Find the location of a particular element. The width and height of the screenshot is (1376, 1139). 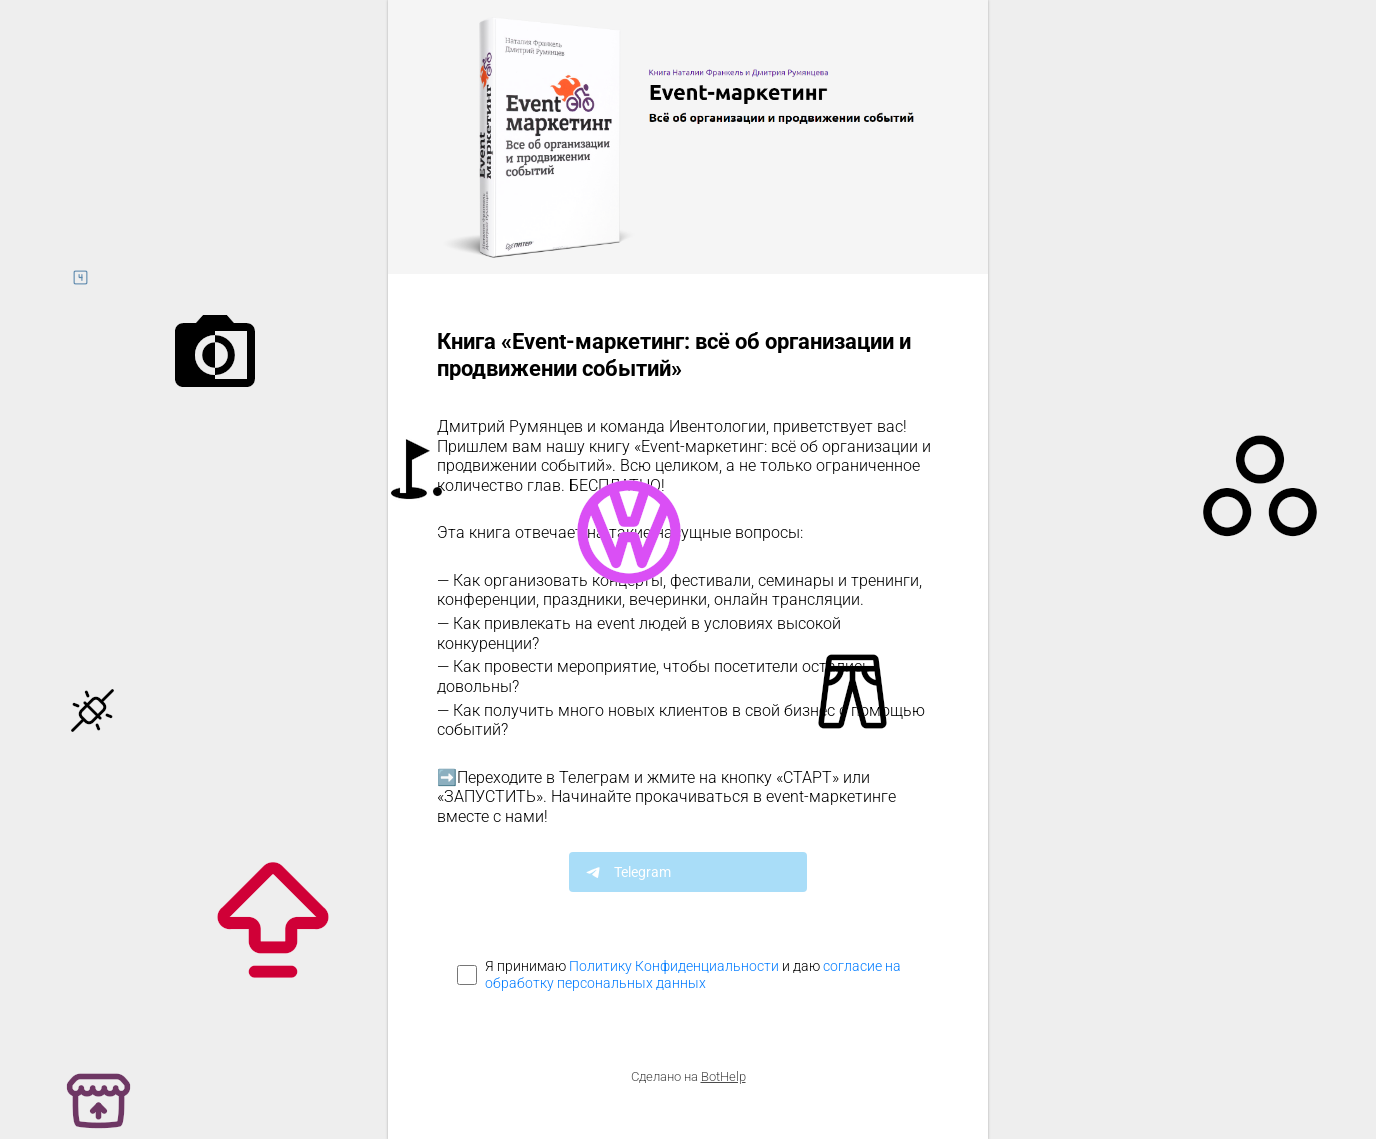

group or cluster related items is located at coordinates (1260, 488).